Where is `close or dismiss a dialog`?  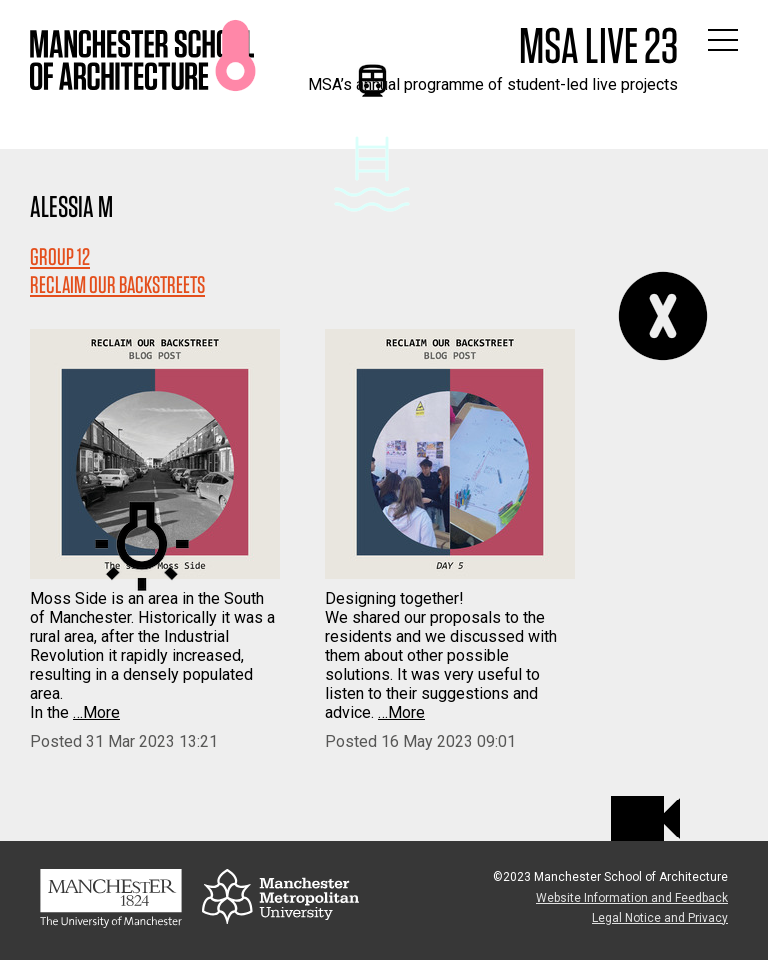 close or dismiss a dialog is located at coordinates (663, 316).